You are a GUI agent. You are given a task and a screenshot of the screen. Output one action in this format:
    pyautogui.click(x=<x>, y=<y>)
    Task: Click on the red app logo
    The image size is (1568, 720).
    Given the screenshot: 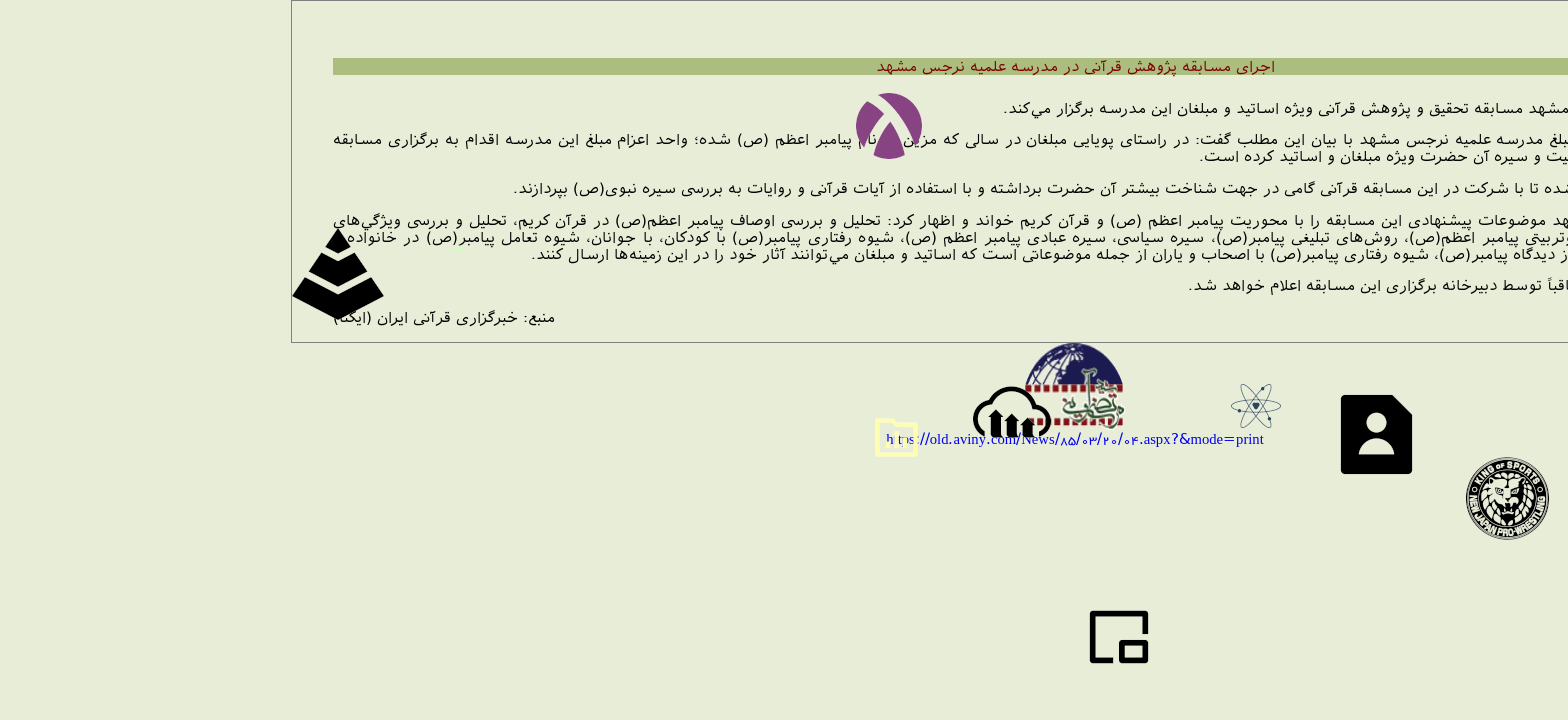 What is the action you would take?
    pyautogui.click(x=338, y=274)
    